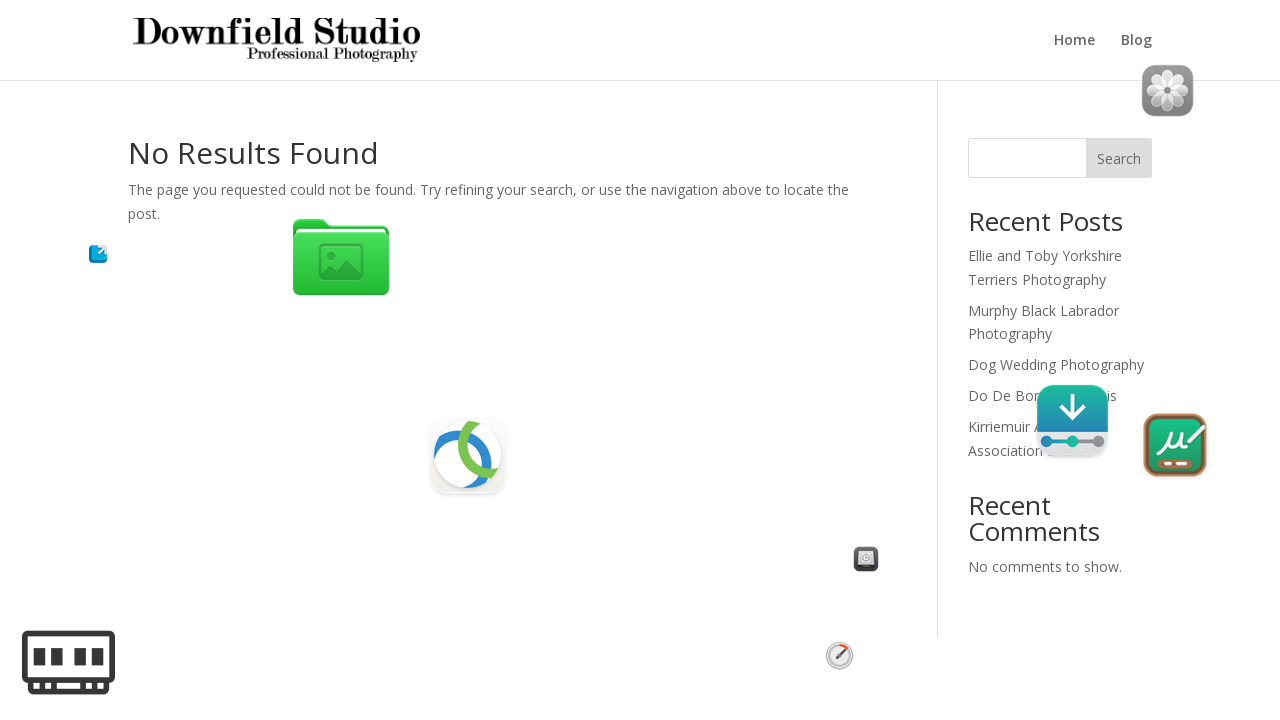 The height and width of the screenshot is (720, 1280). Describe the element at coordinates (68, 665) in the screenshot. I see `indicates a memory module or RAM component` at that location.